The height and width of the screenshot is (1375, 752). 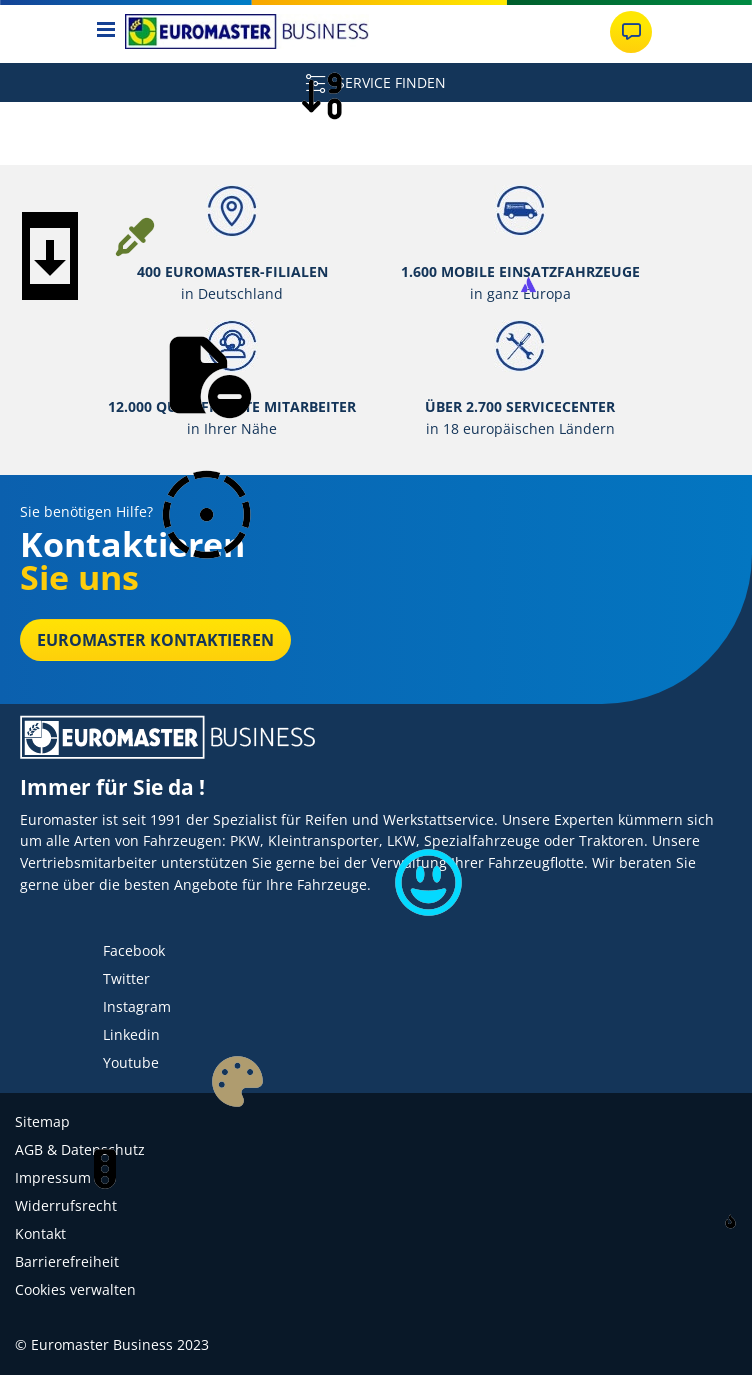 I want to click on add an emoji or reaction to a message, so click(x=428, y=882).